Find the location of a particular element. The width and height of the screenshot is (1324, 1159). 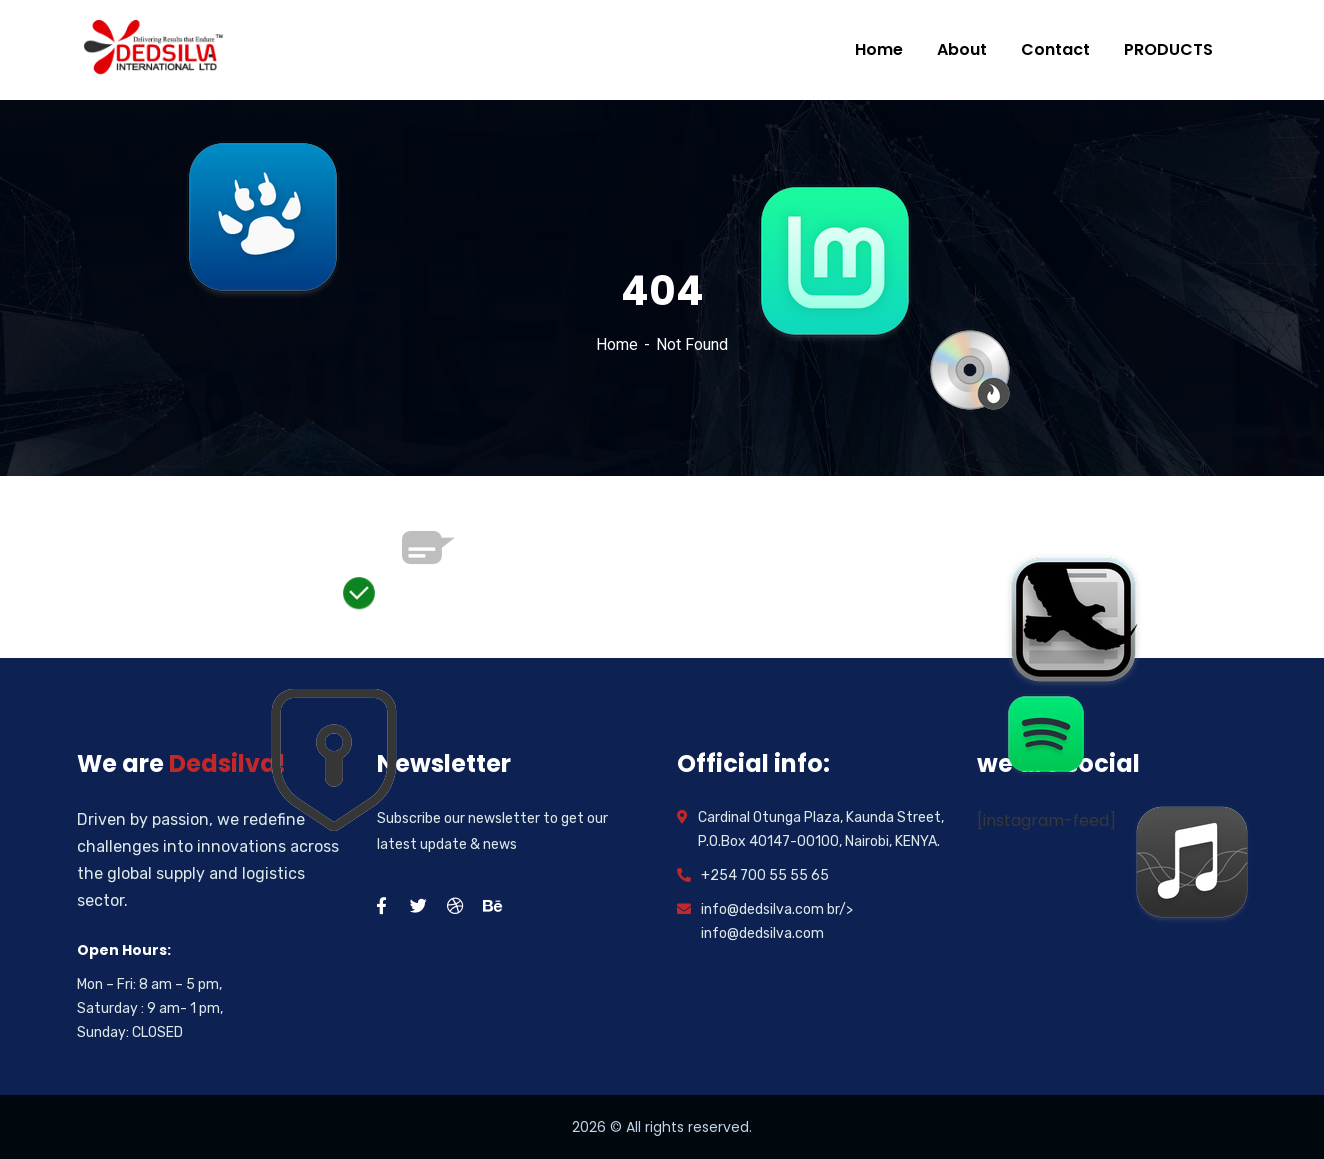

open linux mint welcome screen is located at coordinates (835, 261).